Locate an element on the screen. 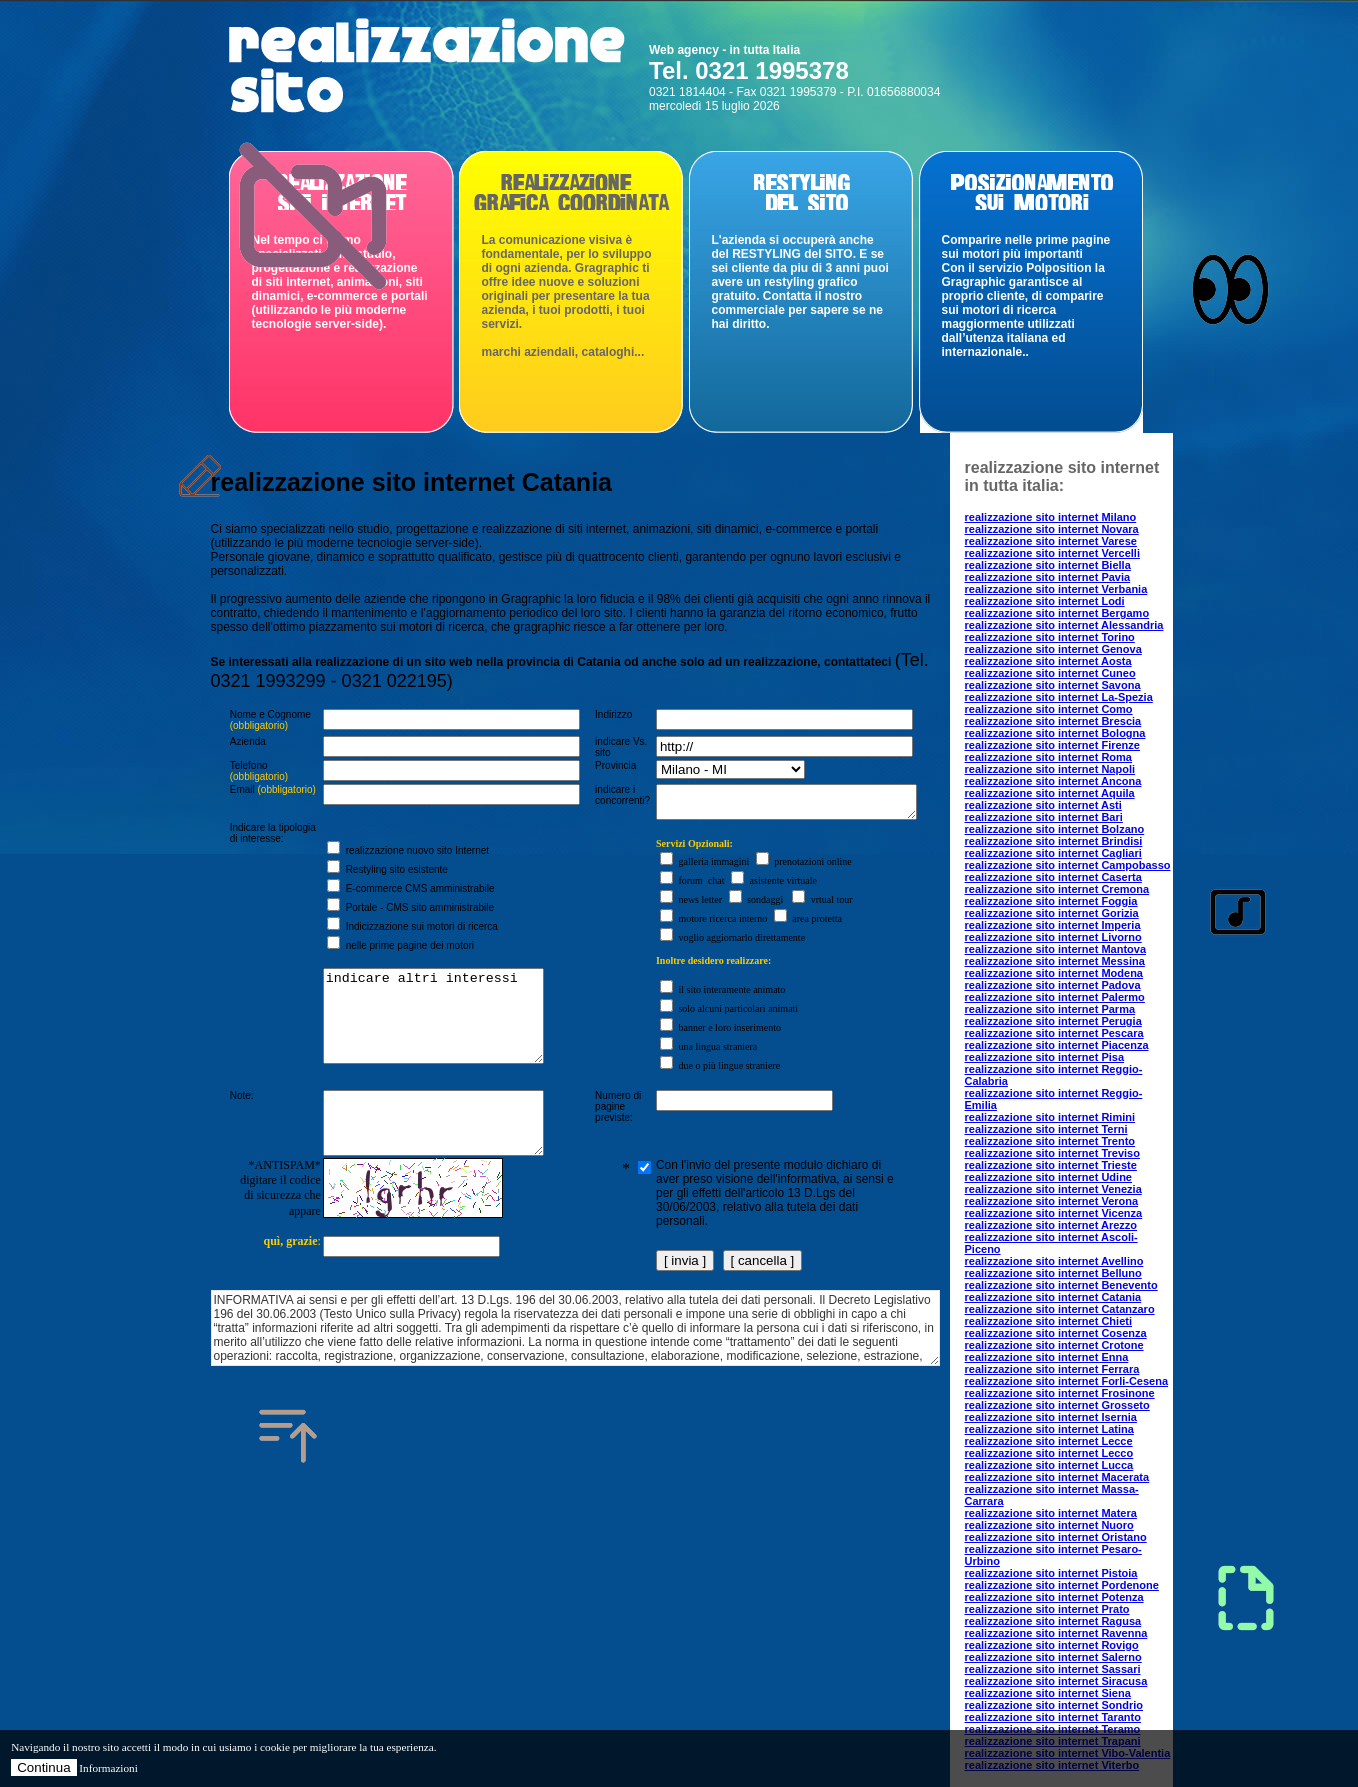 This screenshot has height=1787, width=1358. a draft or unsaved document is located at coordinates (1246, 1598).